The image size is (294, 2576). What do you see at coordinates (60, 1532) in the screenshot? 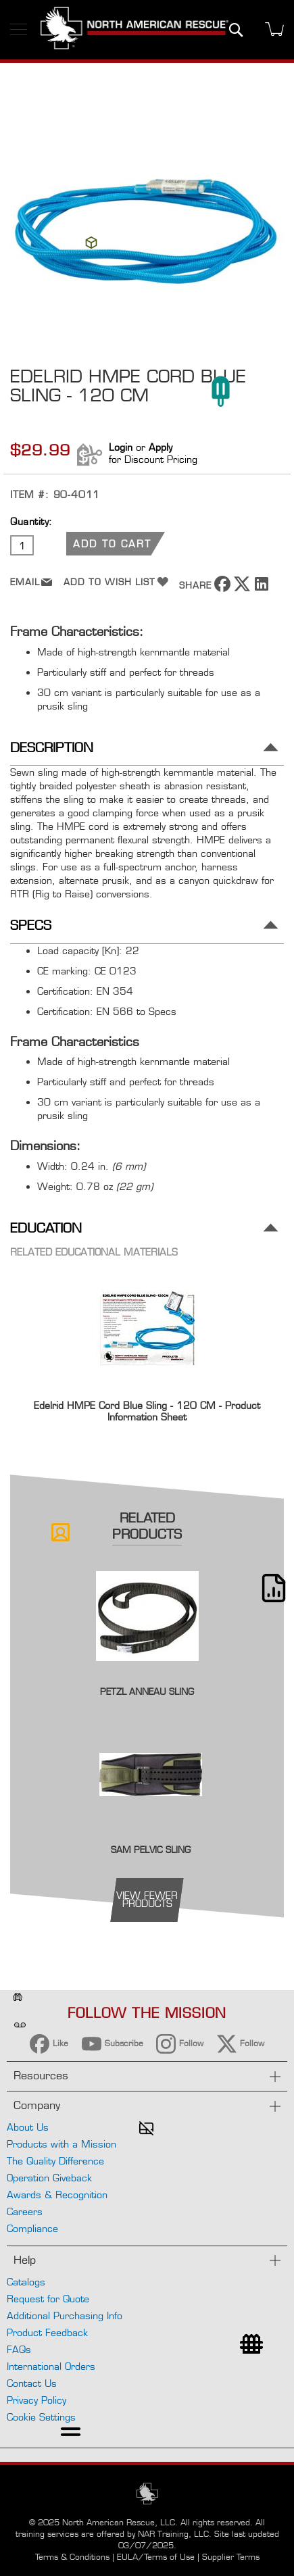
I see `view user profile` at bounding box center [60, 1532].